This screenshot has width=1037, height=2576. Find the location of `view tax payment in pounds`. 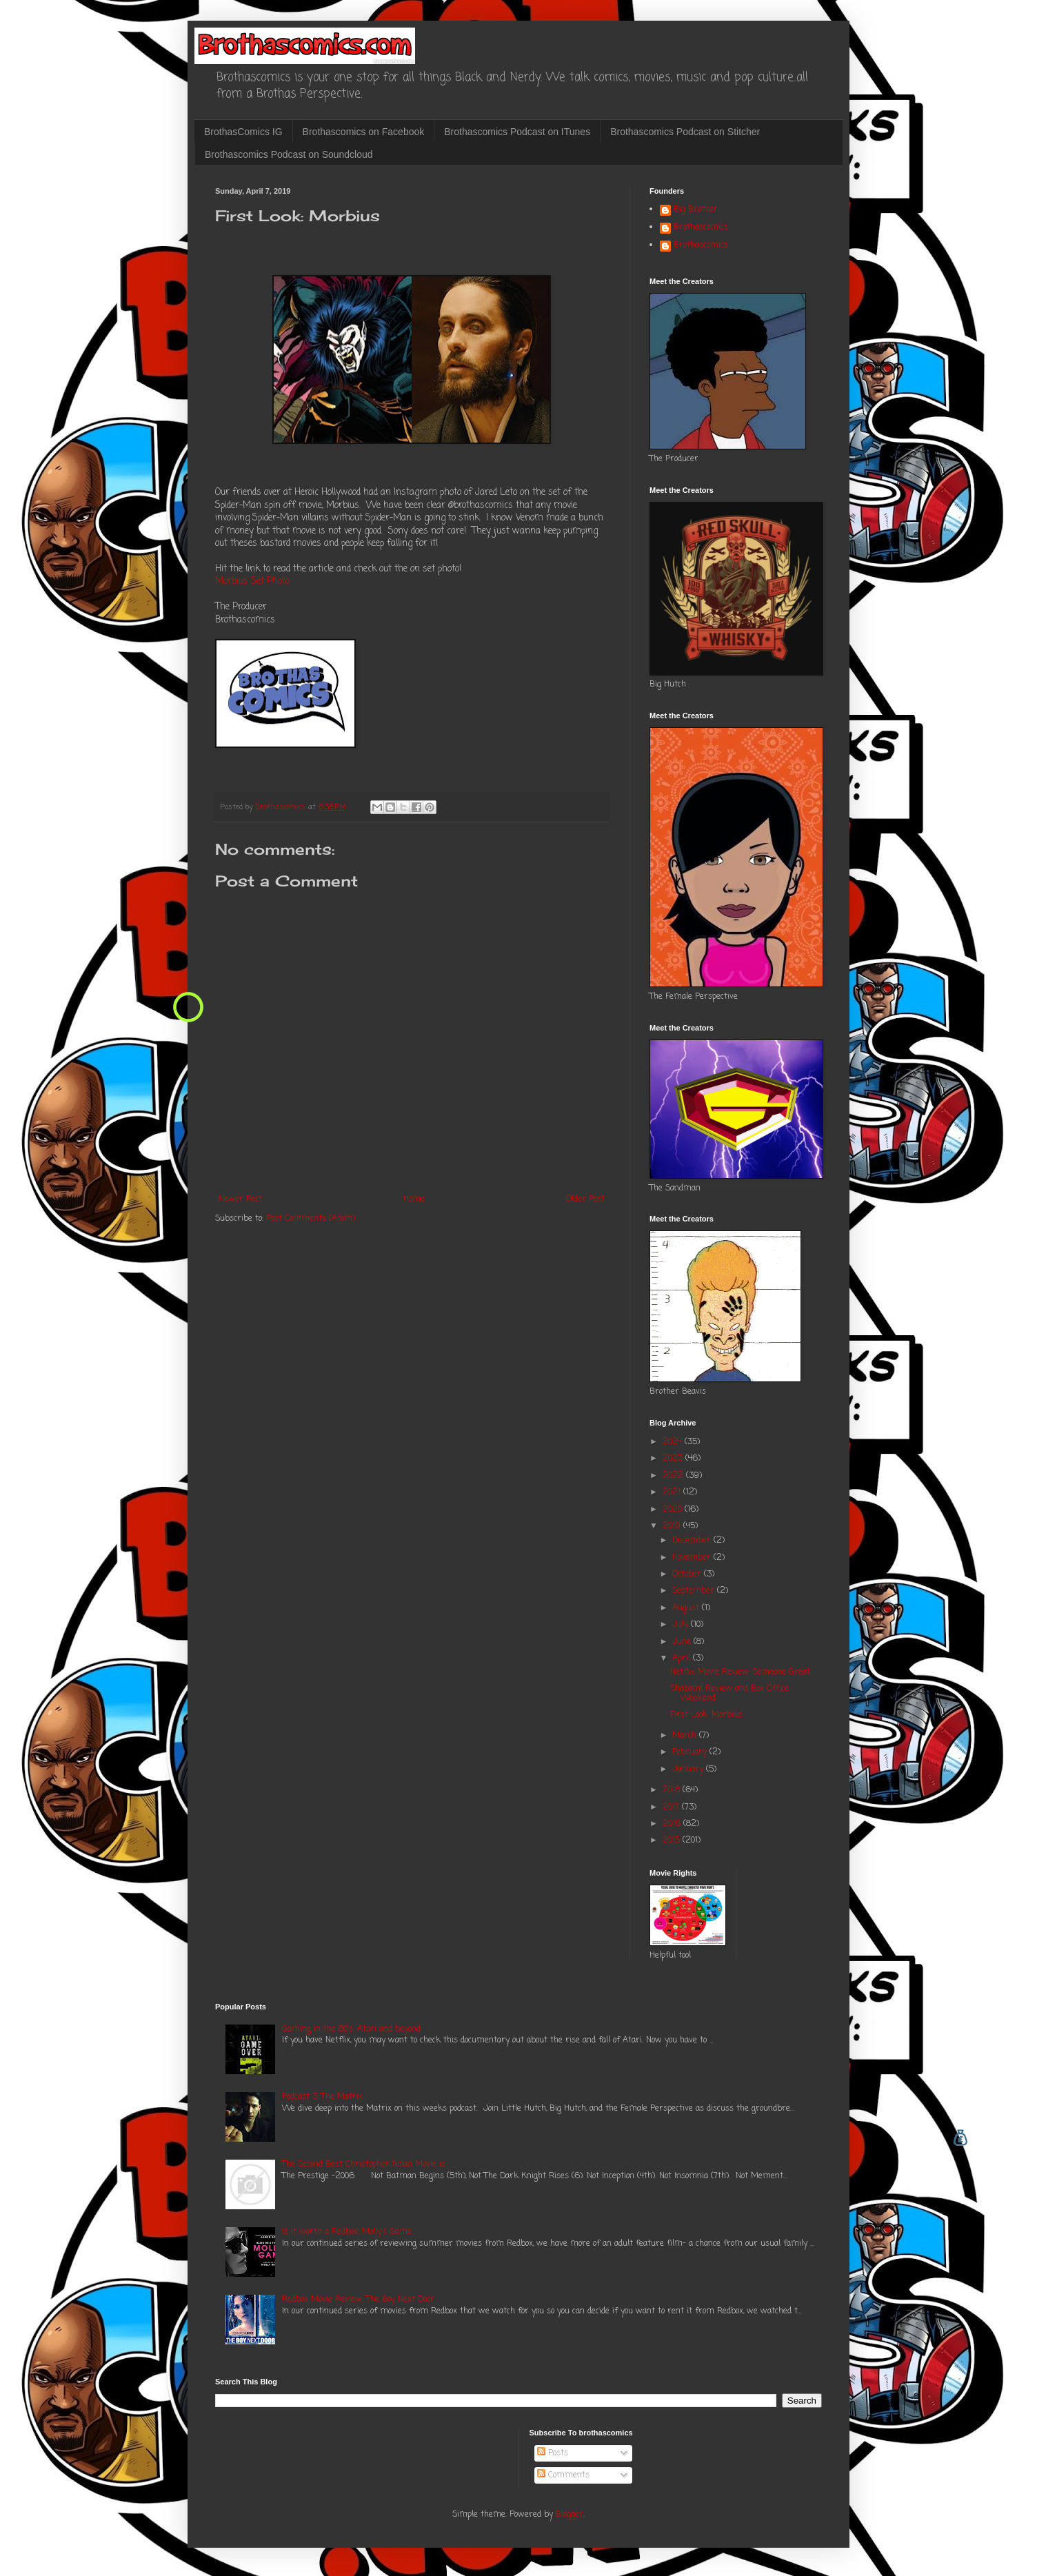

view tax payment in pounds is located at coordinates (960, 2138).